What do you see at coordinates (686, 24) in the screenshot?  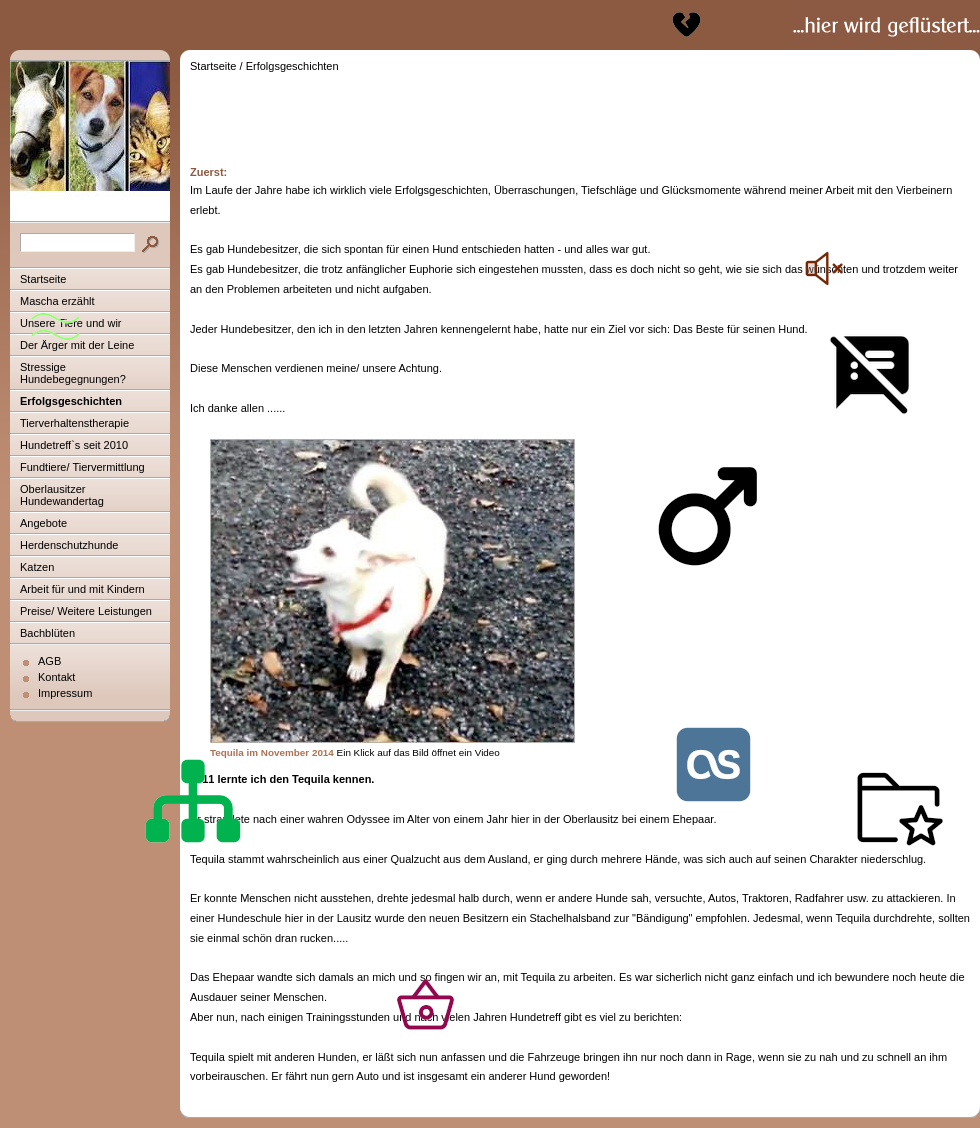 I see `unlike or remove from favorites` at bounding box center [686, 24].